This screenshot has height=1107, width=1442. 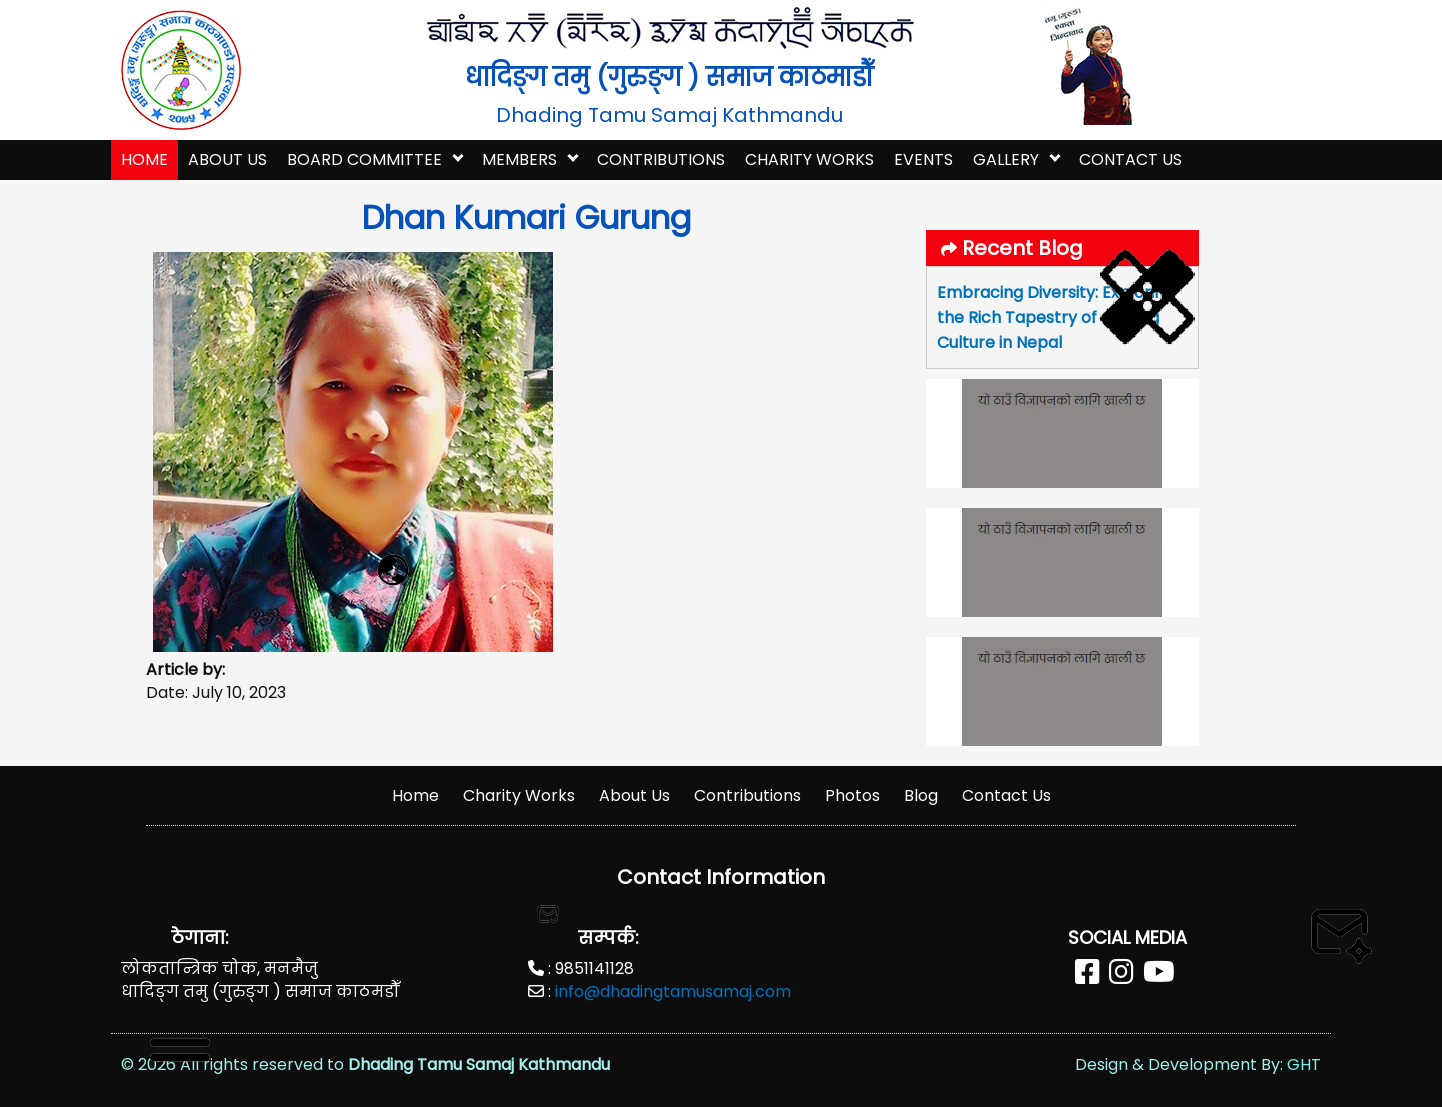 I want to click on view asia-australia region settings, so click(x=393, y=570).